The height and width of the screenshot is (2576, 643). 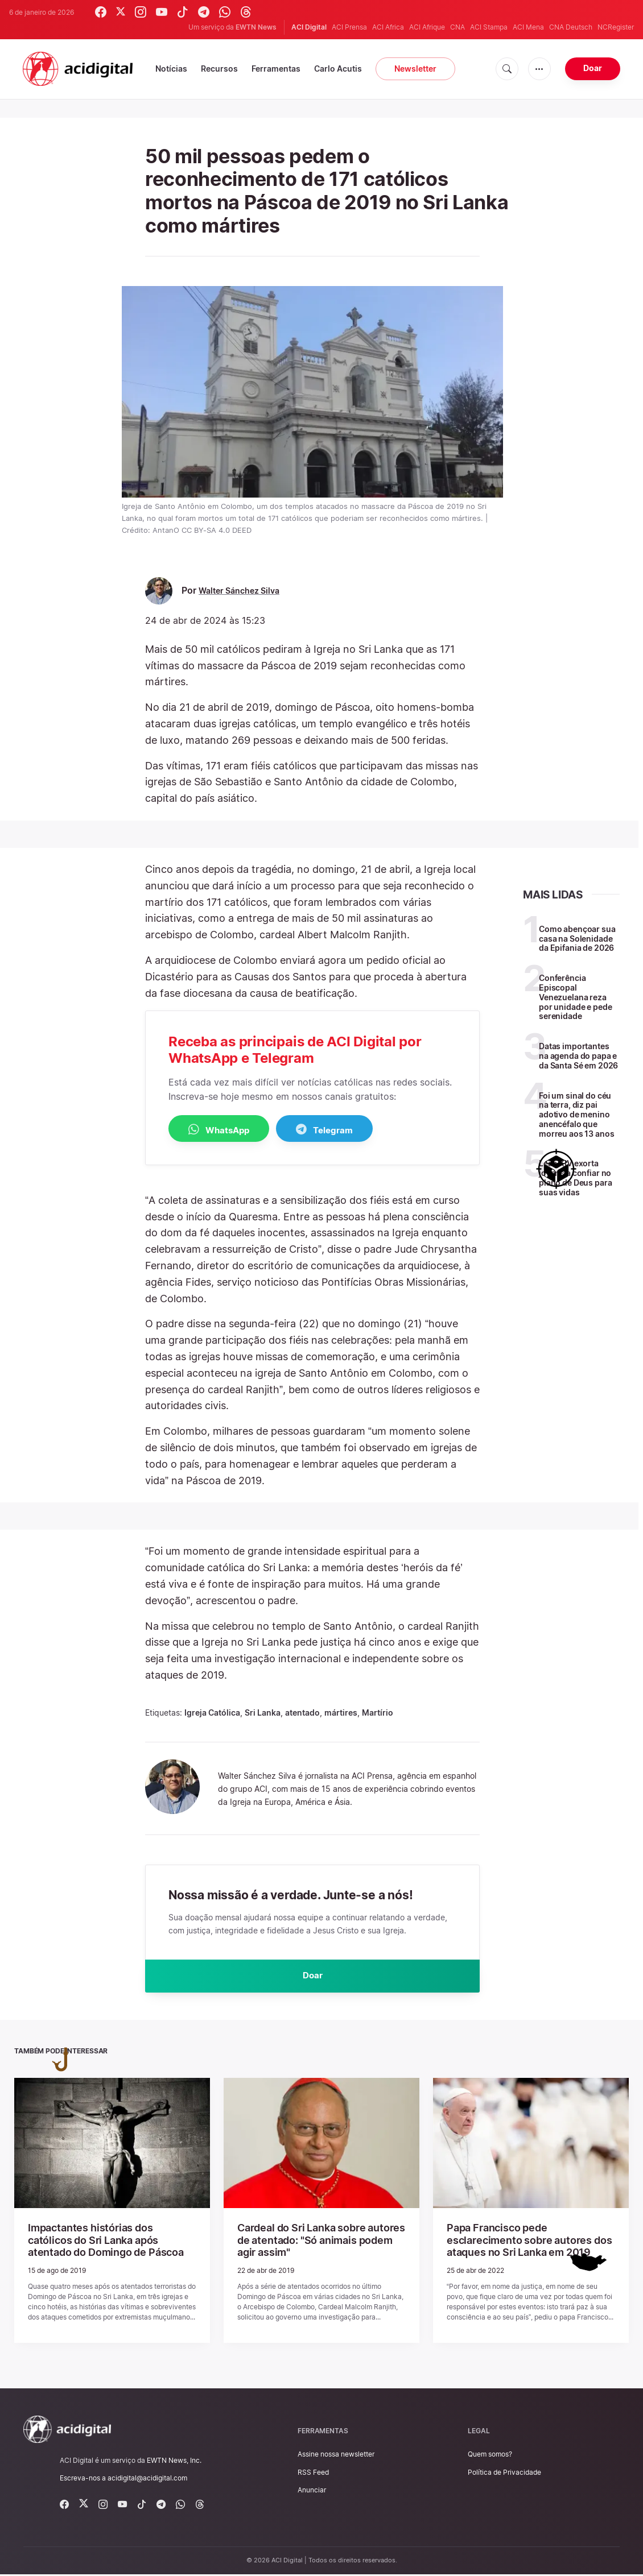 I want to click on select mongolia as your country or region, so click(x=588, y=2262).